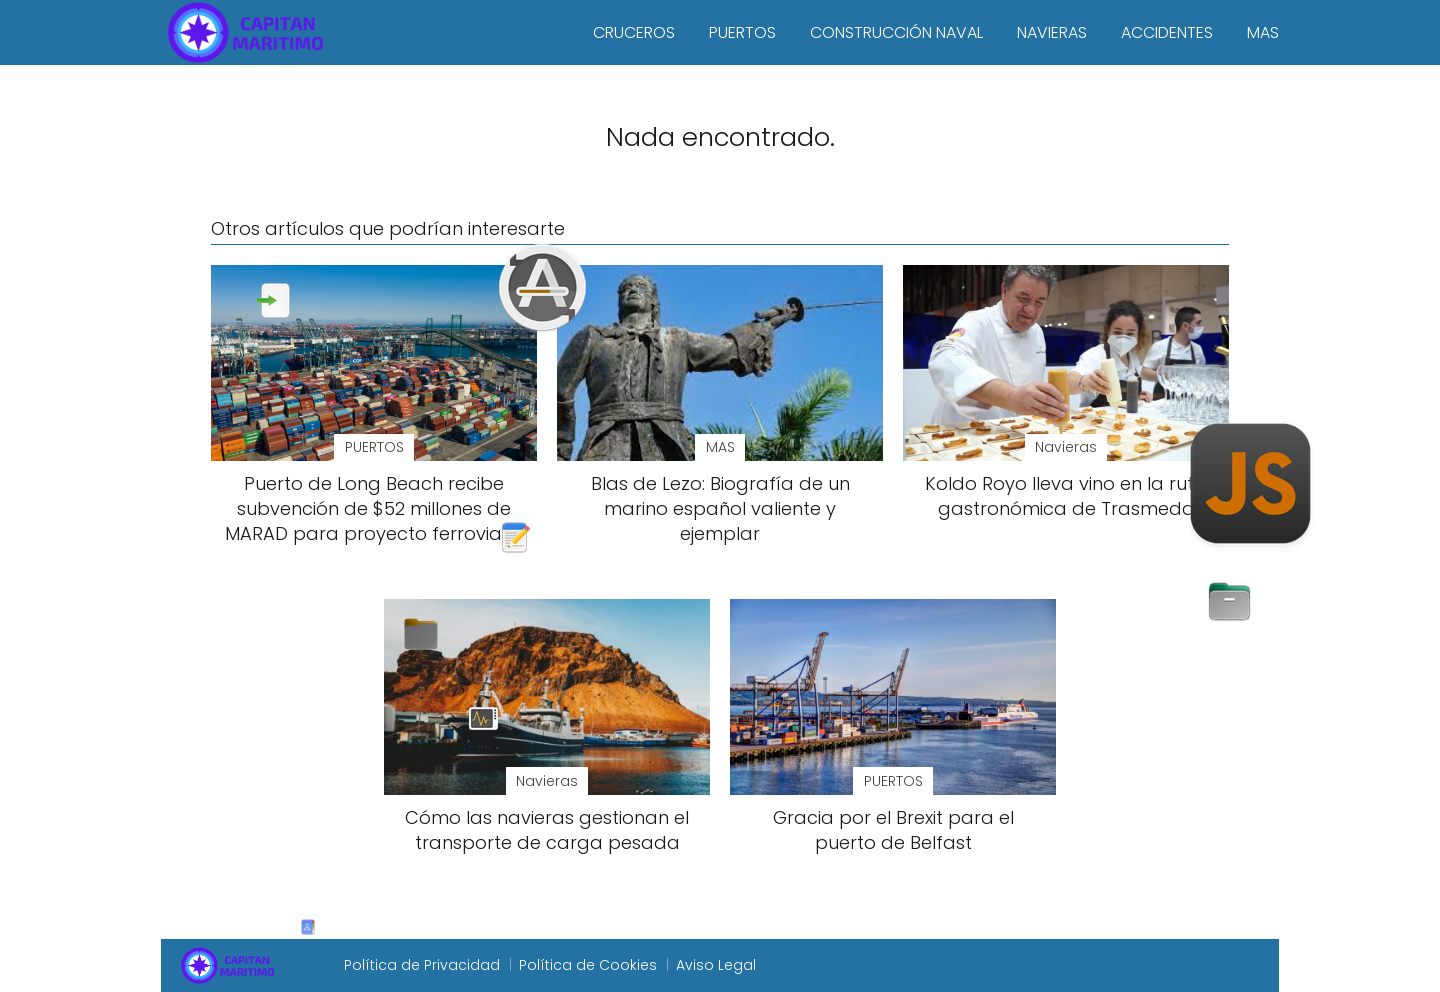 This screenshot has height=992, width=1440. I want to click on open the file manager, so click(1229, 601).